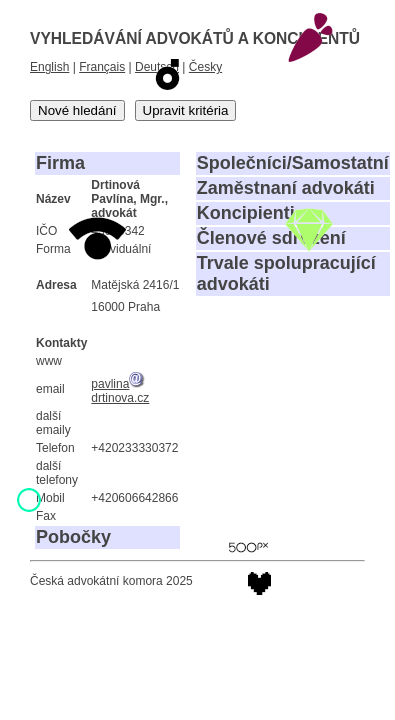  Describe the element at coordinates (167, 74) in the screenshot. I see `open depositphotos stock image library` at that location.